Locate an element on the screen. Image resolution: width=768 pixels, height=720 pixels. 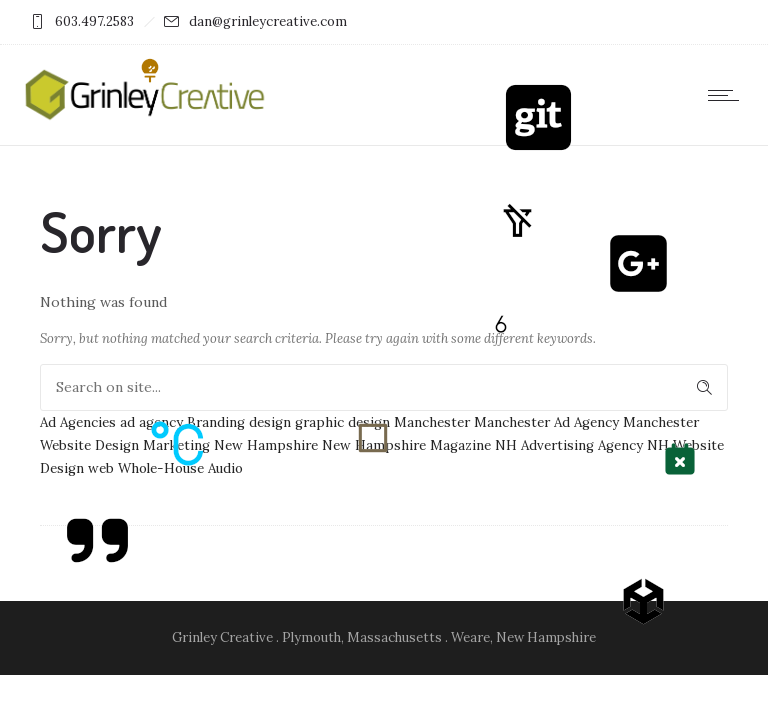
cancel or delete a scheduled event is located at coordinates (680, 460).